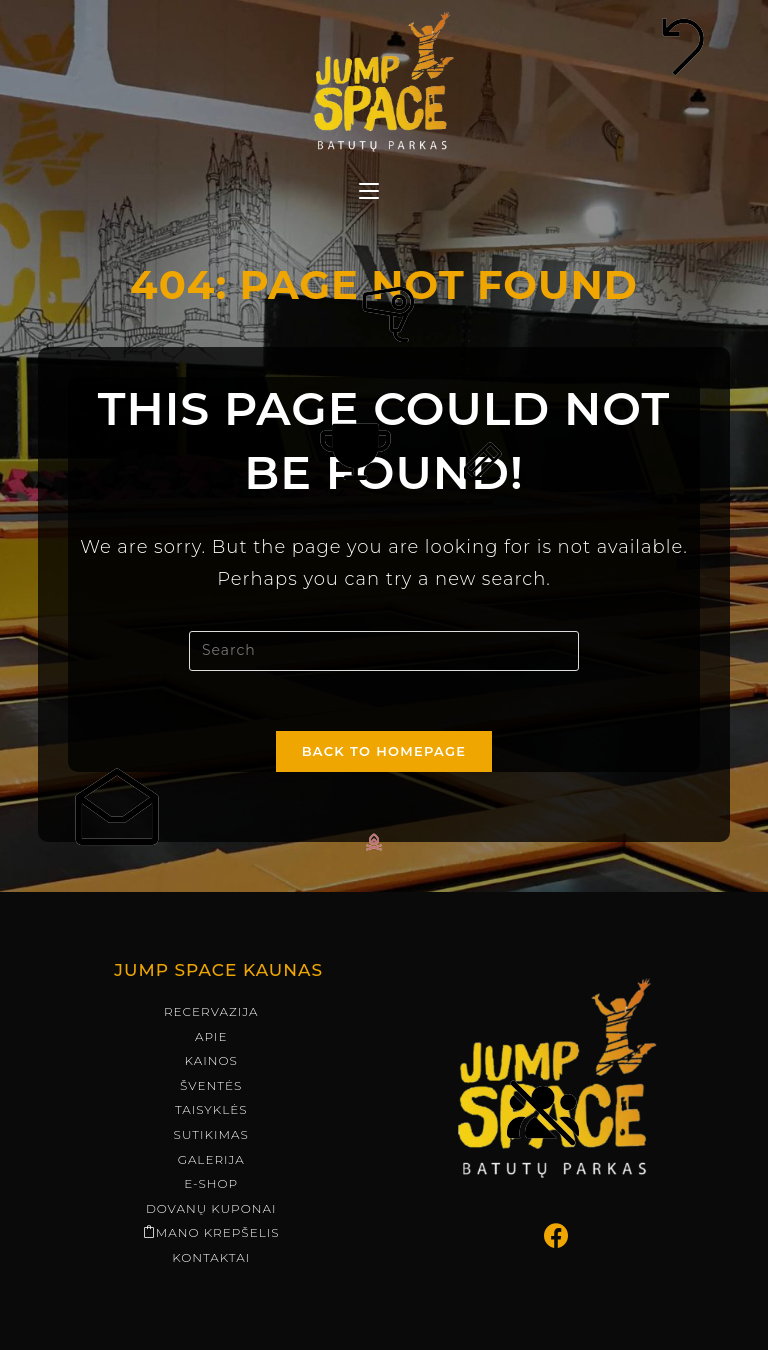 The image size is (768, 1350). I want to click on edit text or content, so click(482, 462).